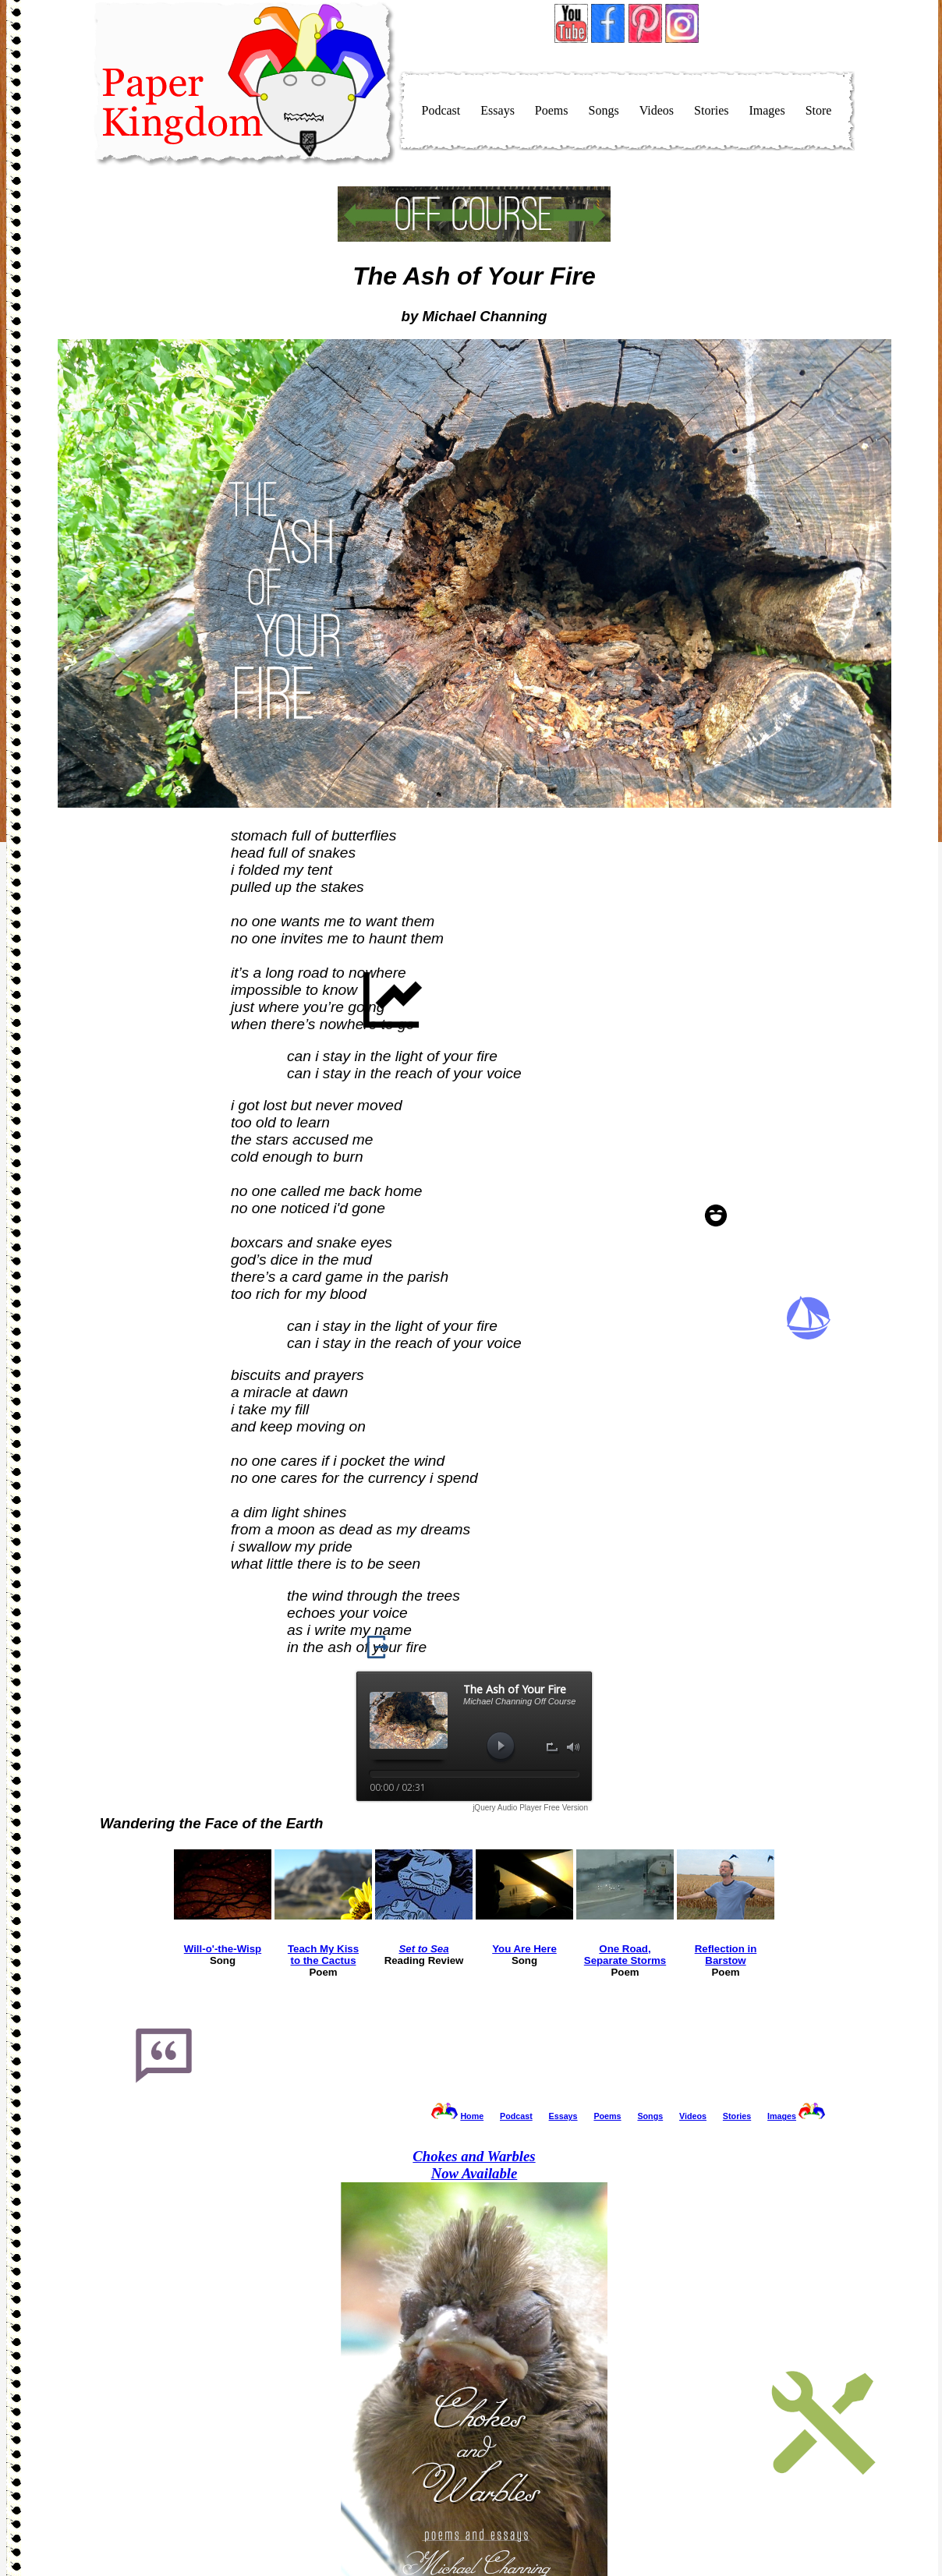 The height and width of the screenshot is (2576, 942). What do you see at coordinates (716, 1215) in the screenshot?
I see `react with laughter to a message` at bounding box center [716, 1215].